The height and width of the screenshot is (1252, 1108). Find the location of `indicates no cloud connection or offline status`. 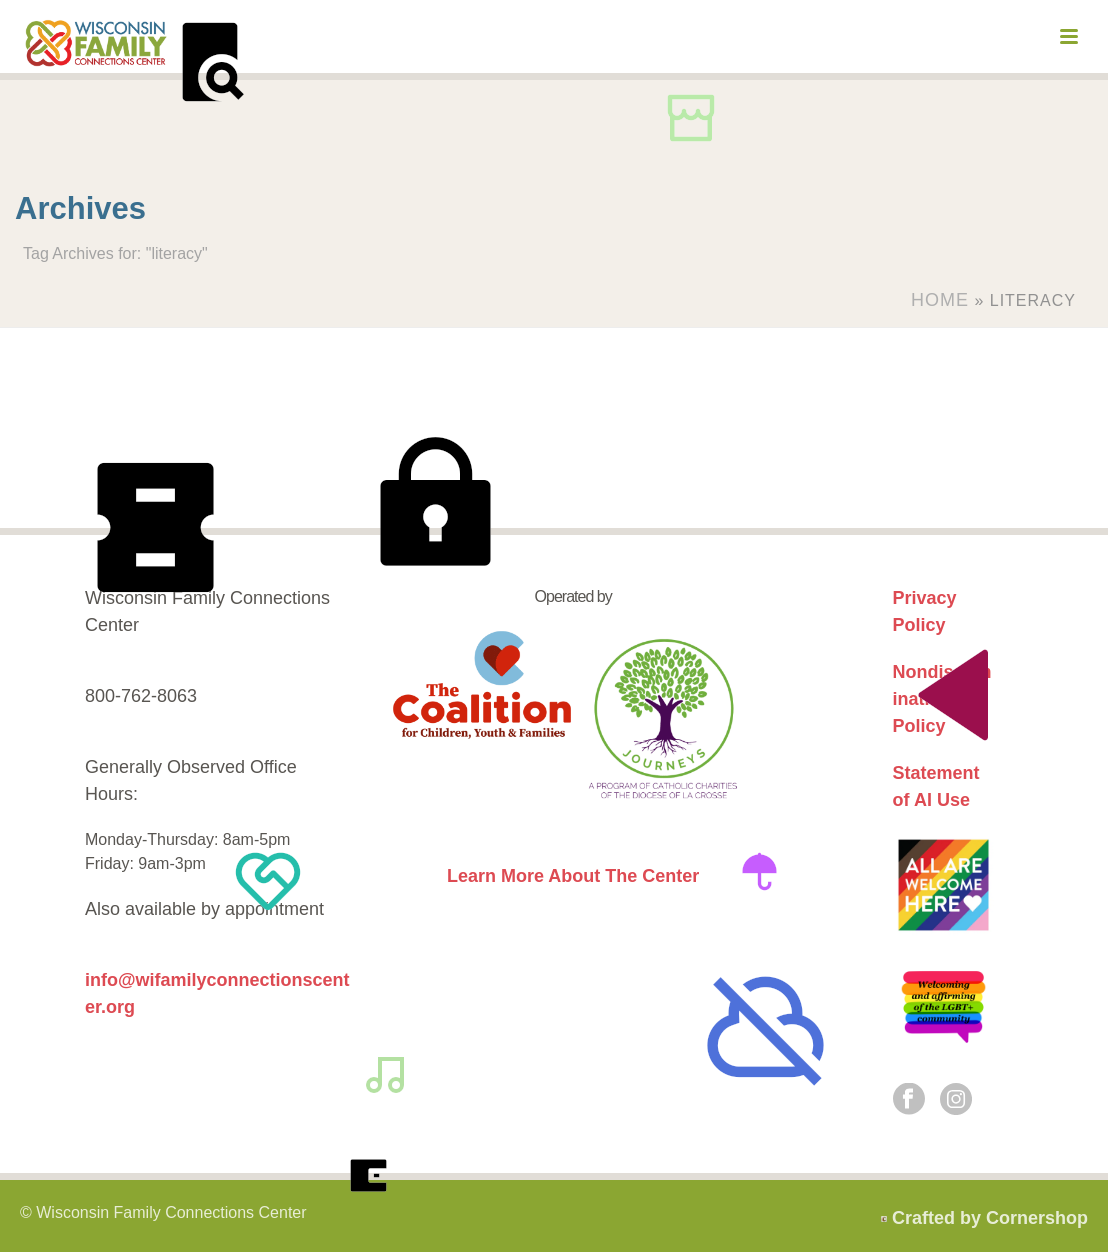

indicates no cloud connection or offline status is located at coordinates (765, 1029).